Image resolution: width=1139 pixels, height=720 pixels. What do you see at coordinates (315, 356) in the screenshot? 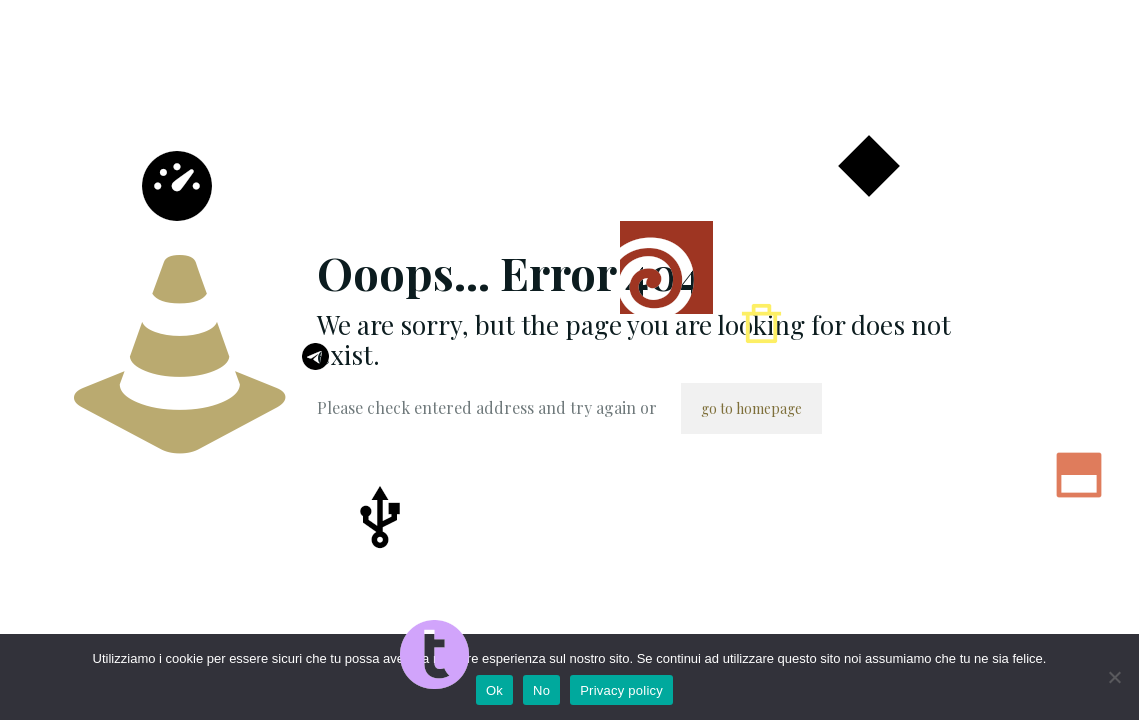
I see `open Telegram messaging app` at bounding box center [315, 356].